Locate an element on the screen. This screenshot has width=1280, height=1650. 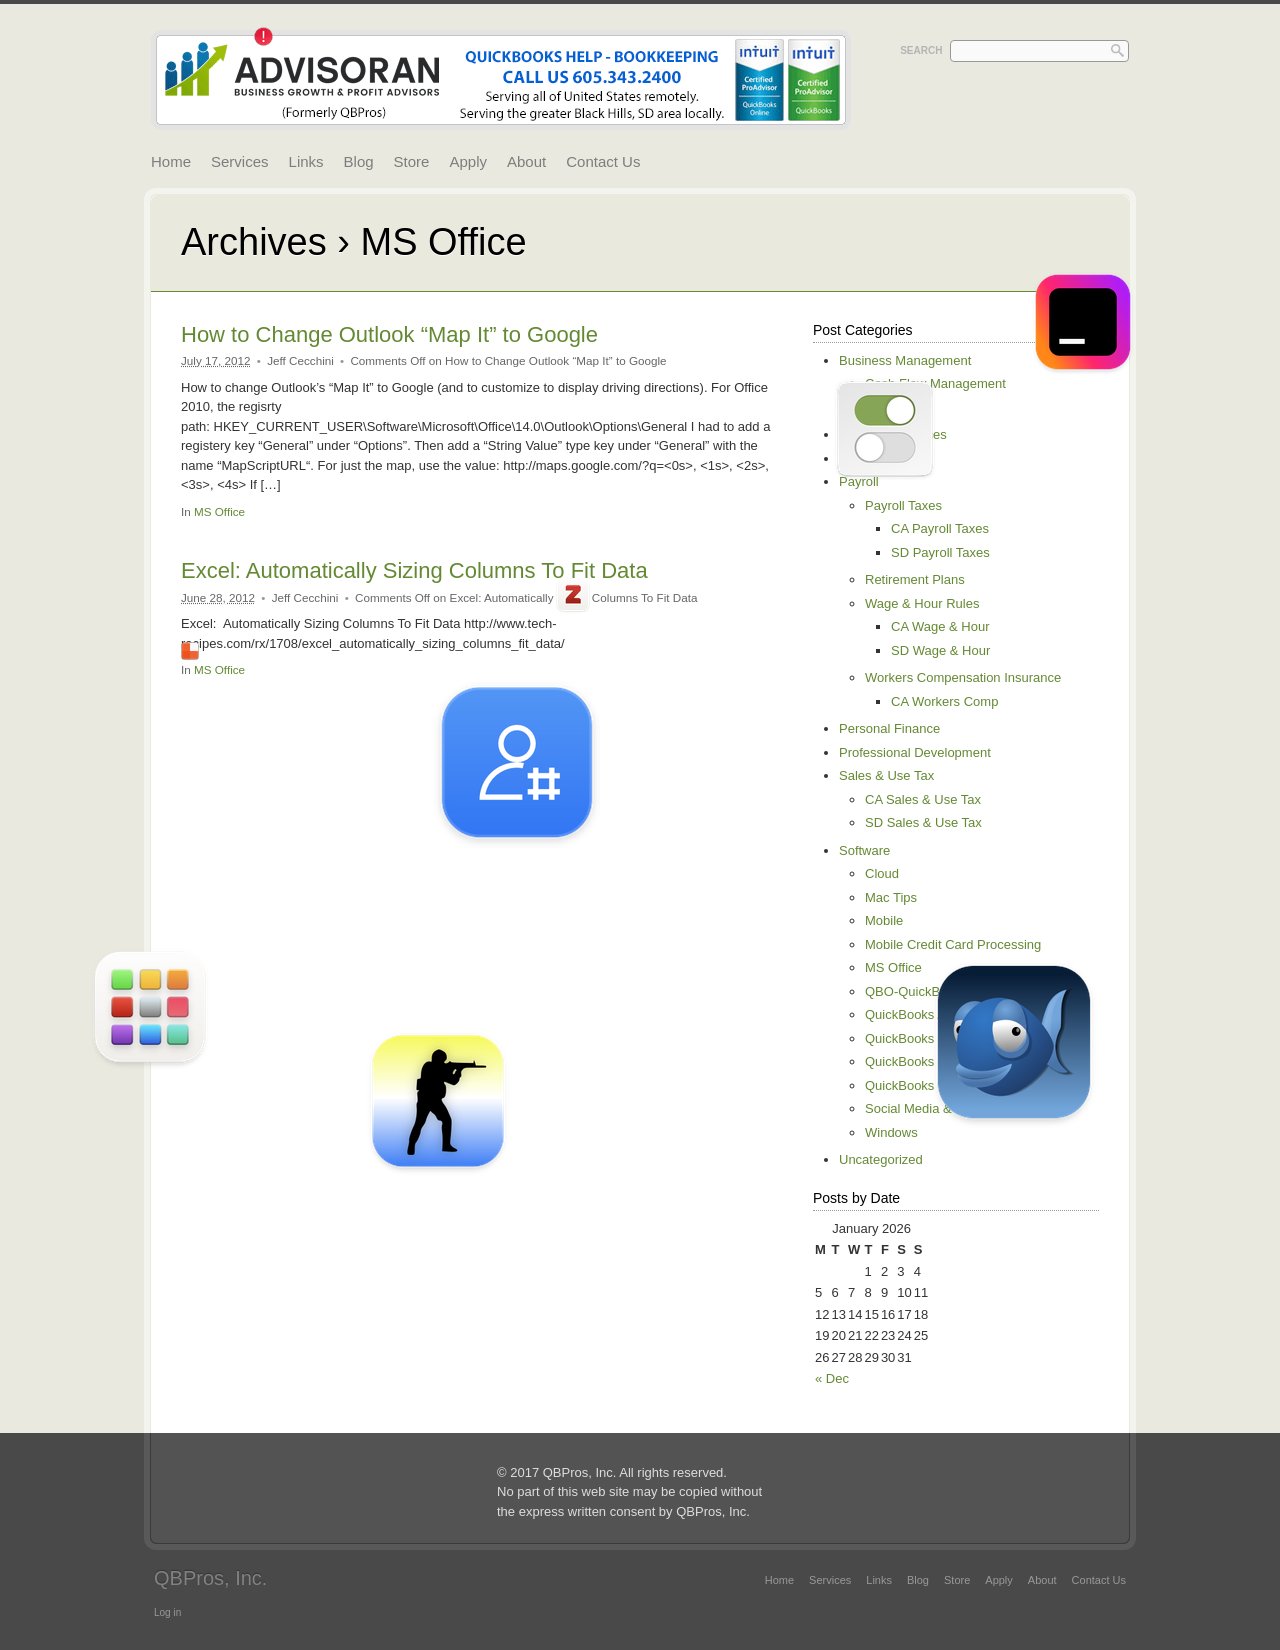
access administrator or sudo user preferences is located at coordinates (517, 765).